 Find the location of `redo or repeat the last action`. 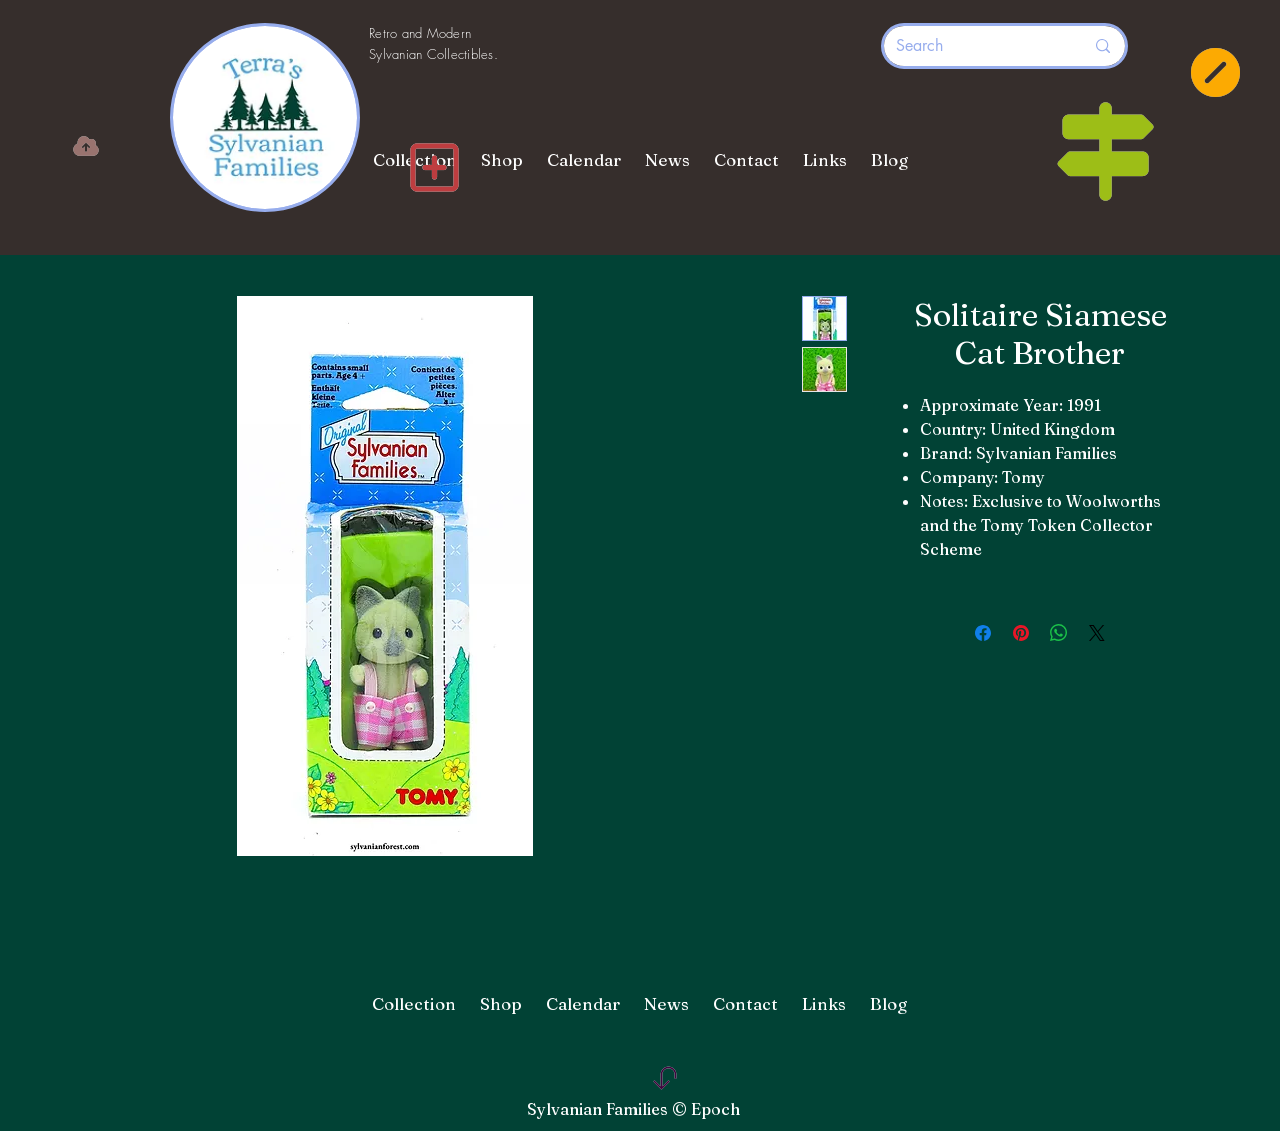

redo or repeat the last action is located at coordinates (665, 1078).